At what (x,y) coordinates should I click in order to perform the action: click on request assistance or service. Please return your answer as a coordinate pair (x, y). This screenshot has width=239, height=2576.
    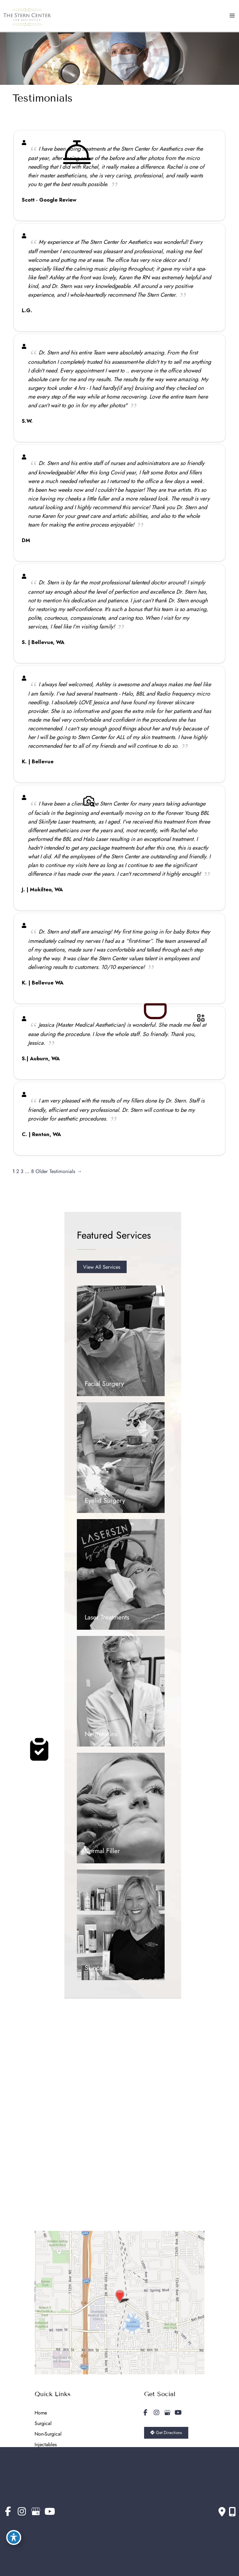
    Looking at the image, I should click on (77, 153).